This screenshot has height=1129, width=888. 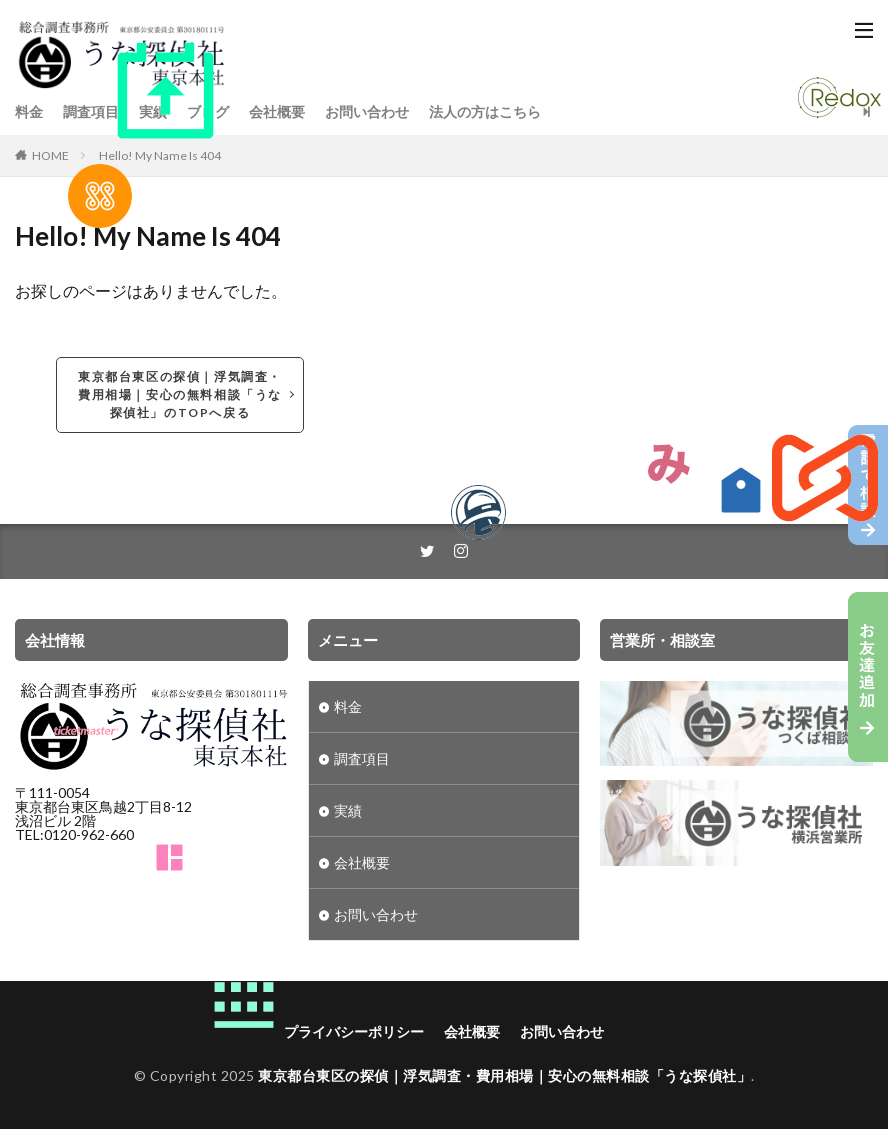 I want to click on open the Ticketmaster app, so click(x=86, y=730).